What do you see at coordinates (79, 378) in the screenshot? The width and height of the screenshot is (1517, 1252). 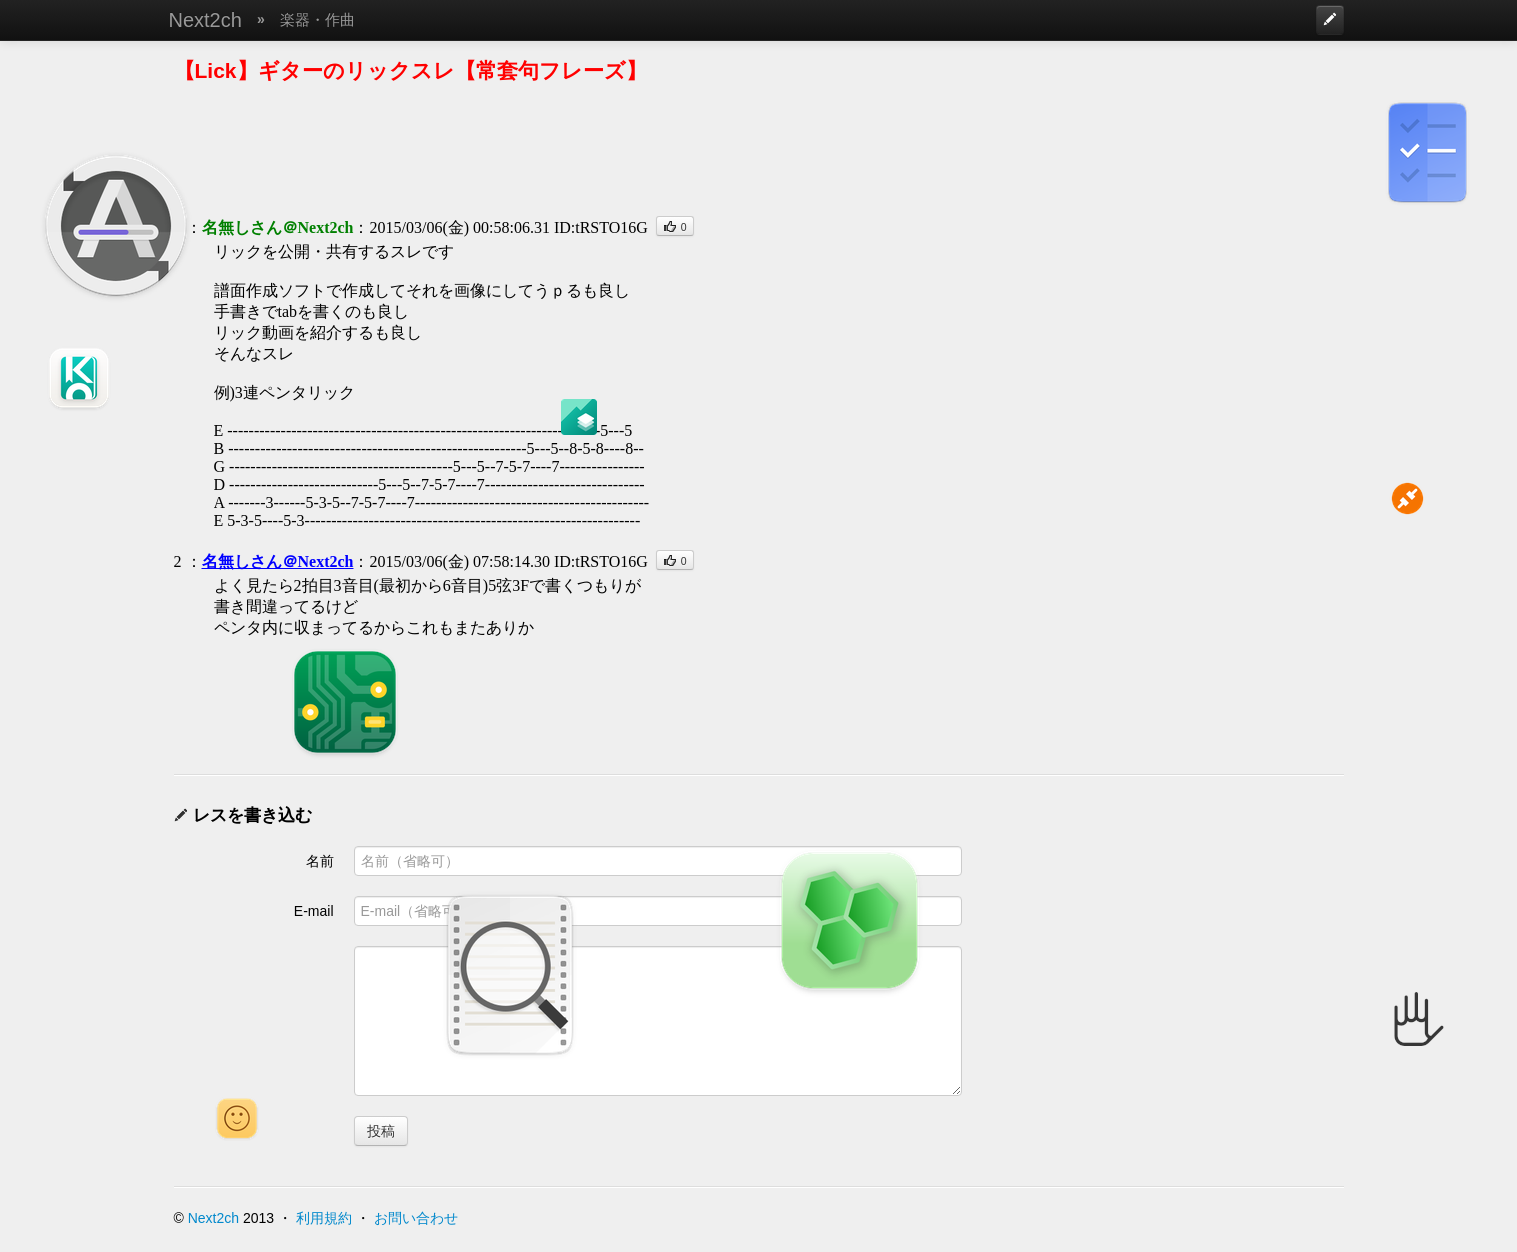 I see `open koreader e-book reading app` at bounding box center [79, 378].